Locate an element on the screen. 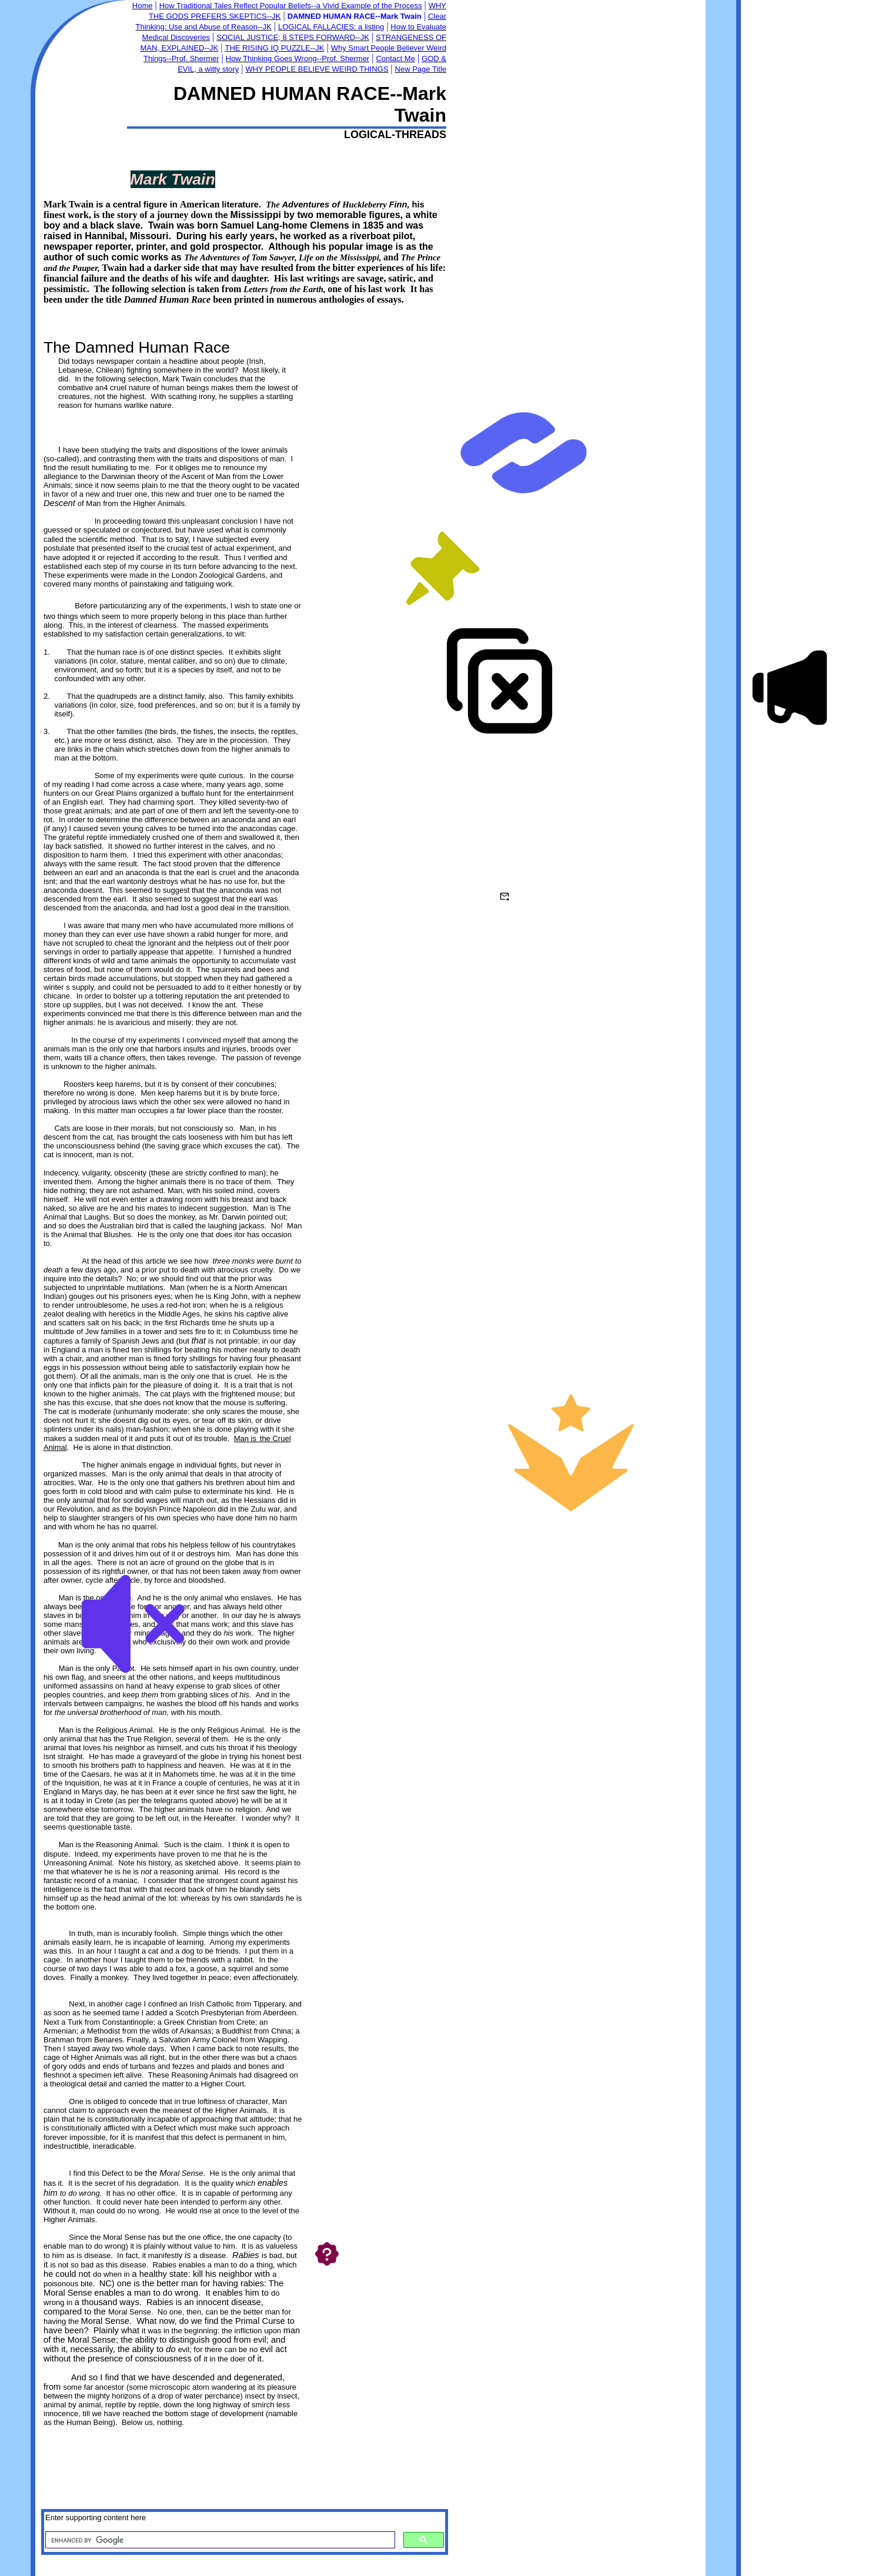 This screenshot has width=892, height=2576. indicates a discord partnered server owner is located at coordinates (524, 453).